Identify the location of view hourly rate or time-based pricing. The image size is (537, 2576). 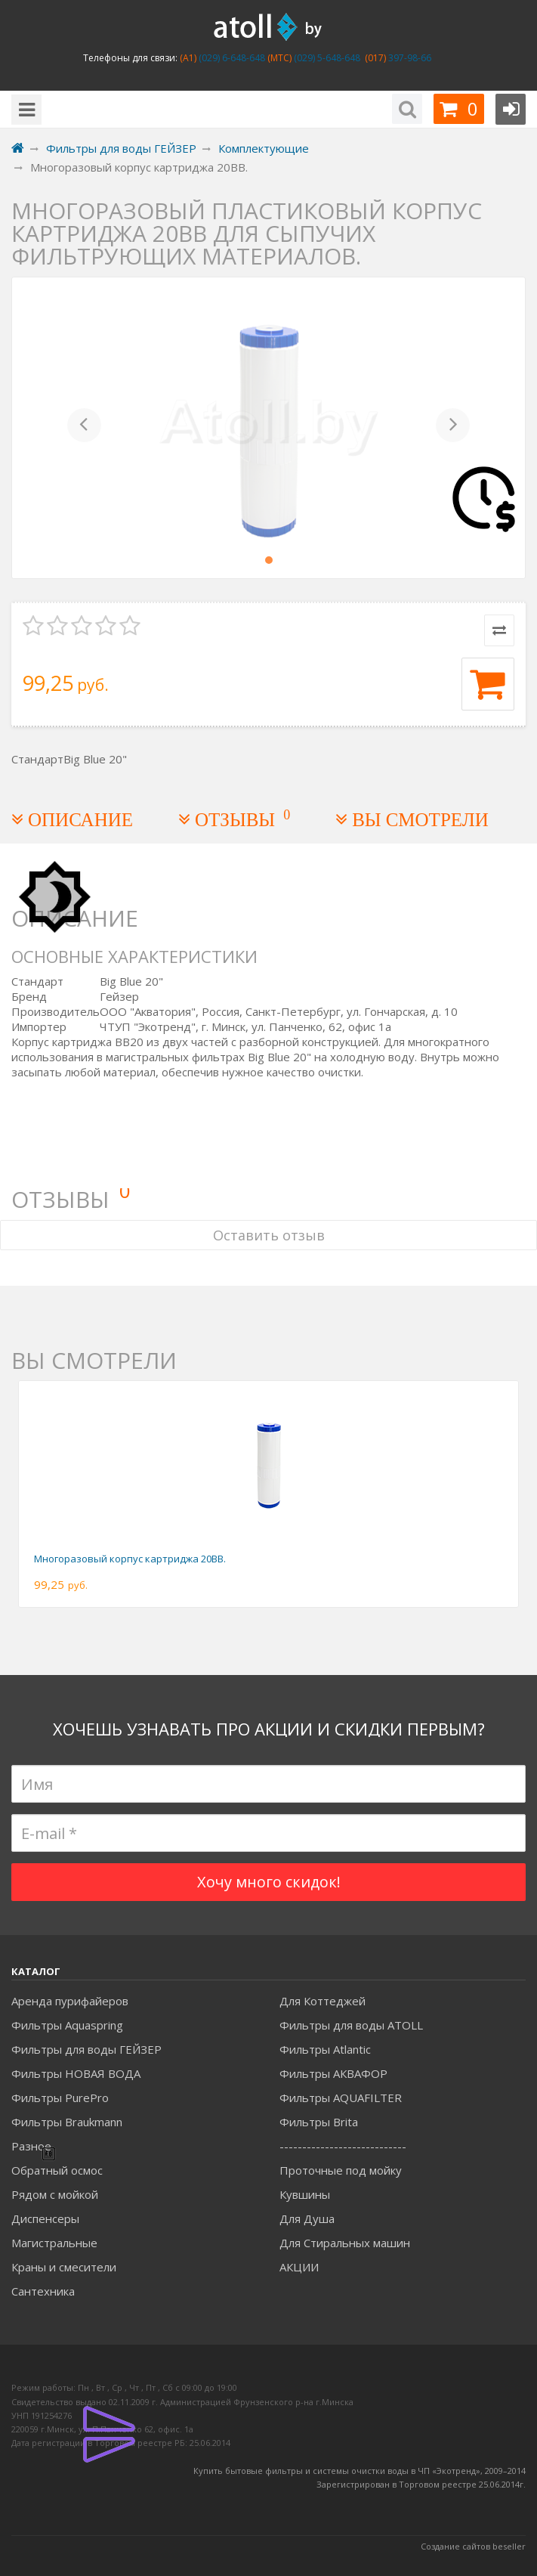
(483, 497).